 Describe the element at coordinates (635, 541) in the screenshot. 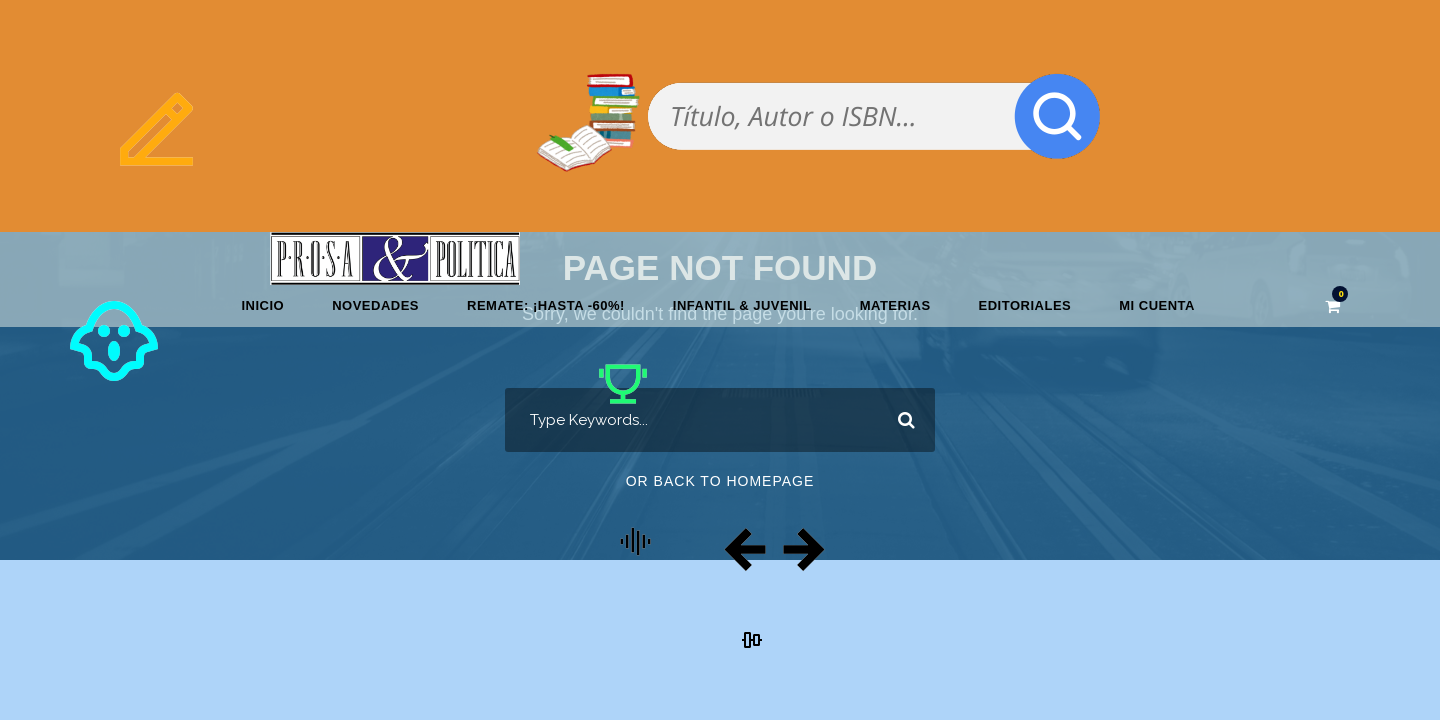

I see `voice recognition or audio input active` at that location.